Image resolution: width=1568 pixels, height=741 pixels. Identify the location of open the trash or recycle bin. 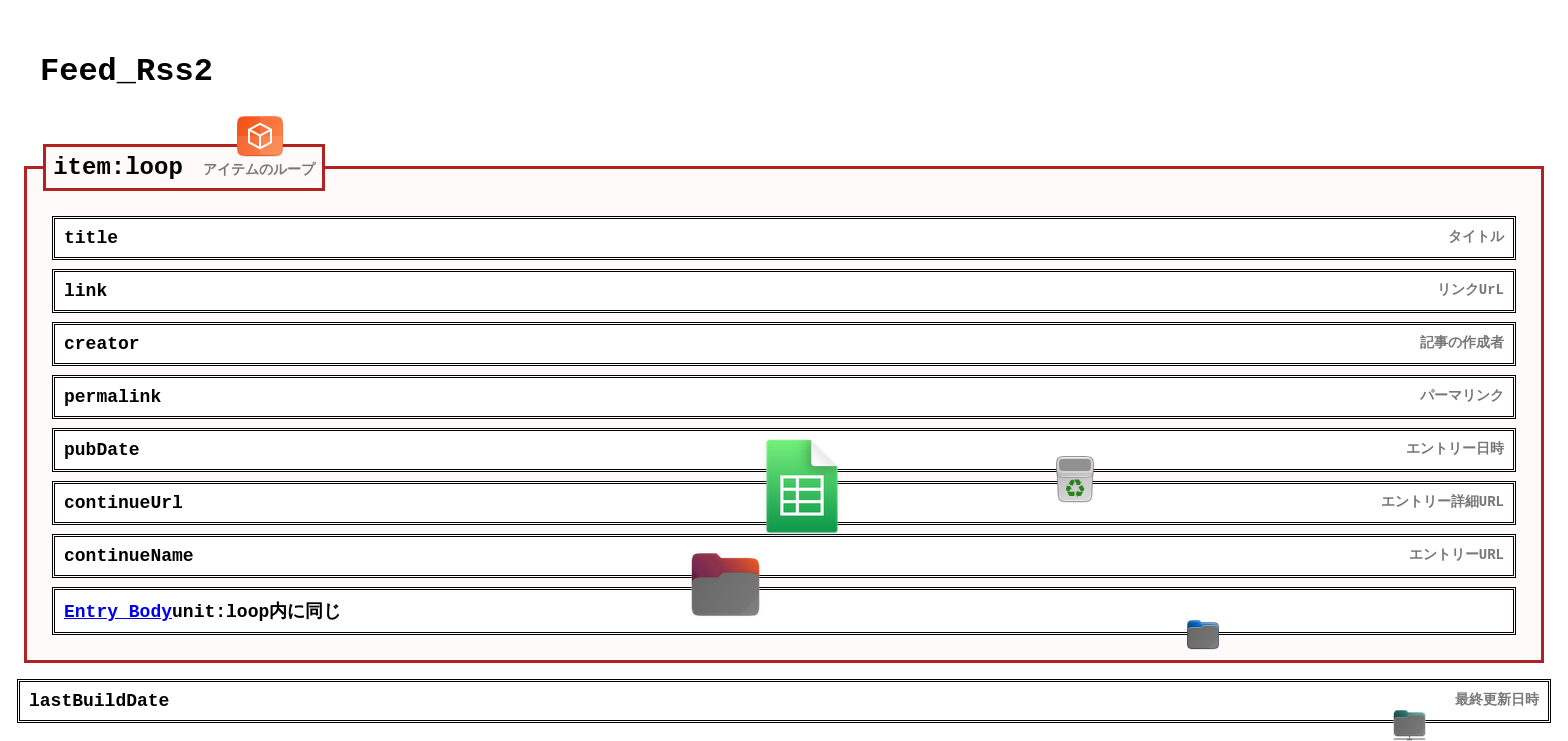
(1075, 479).